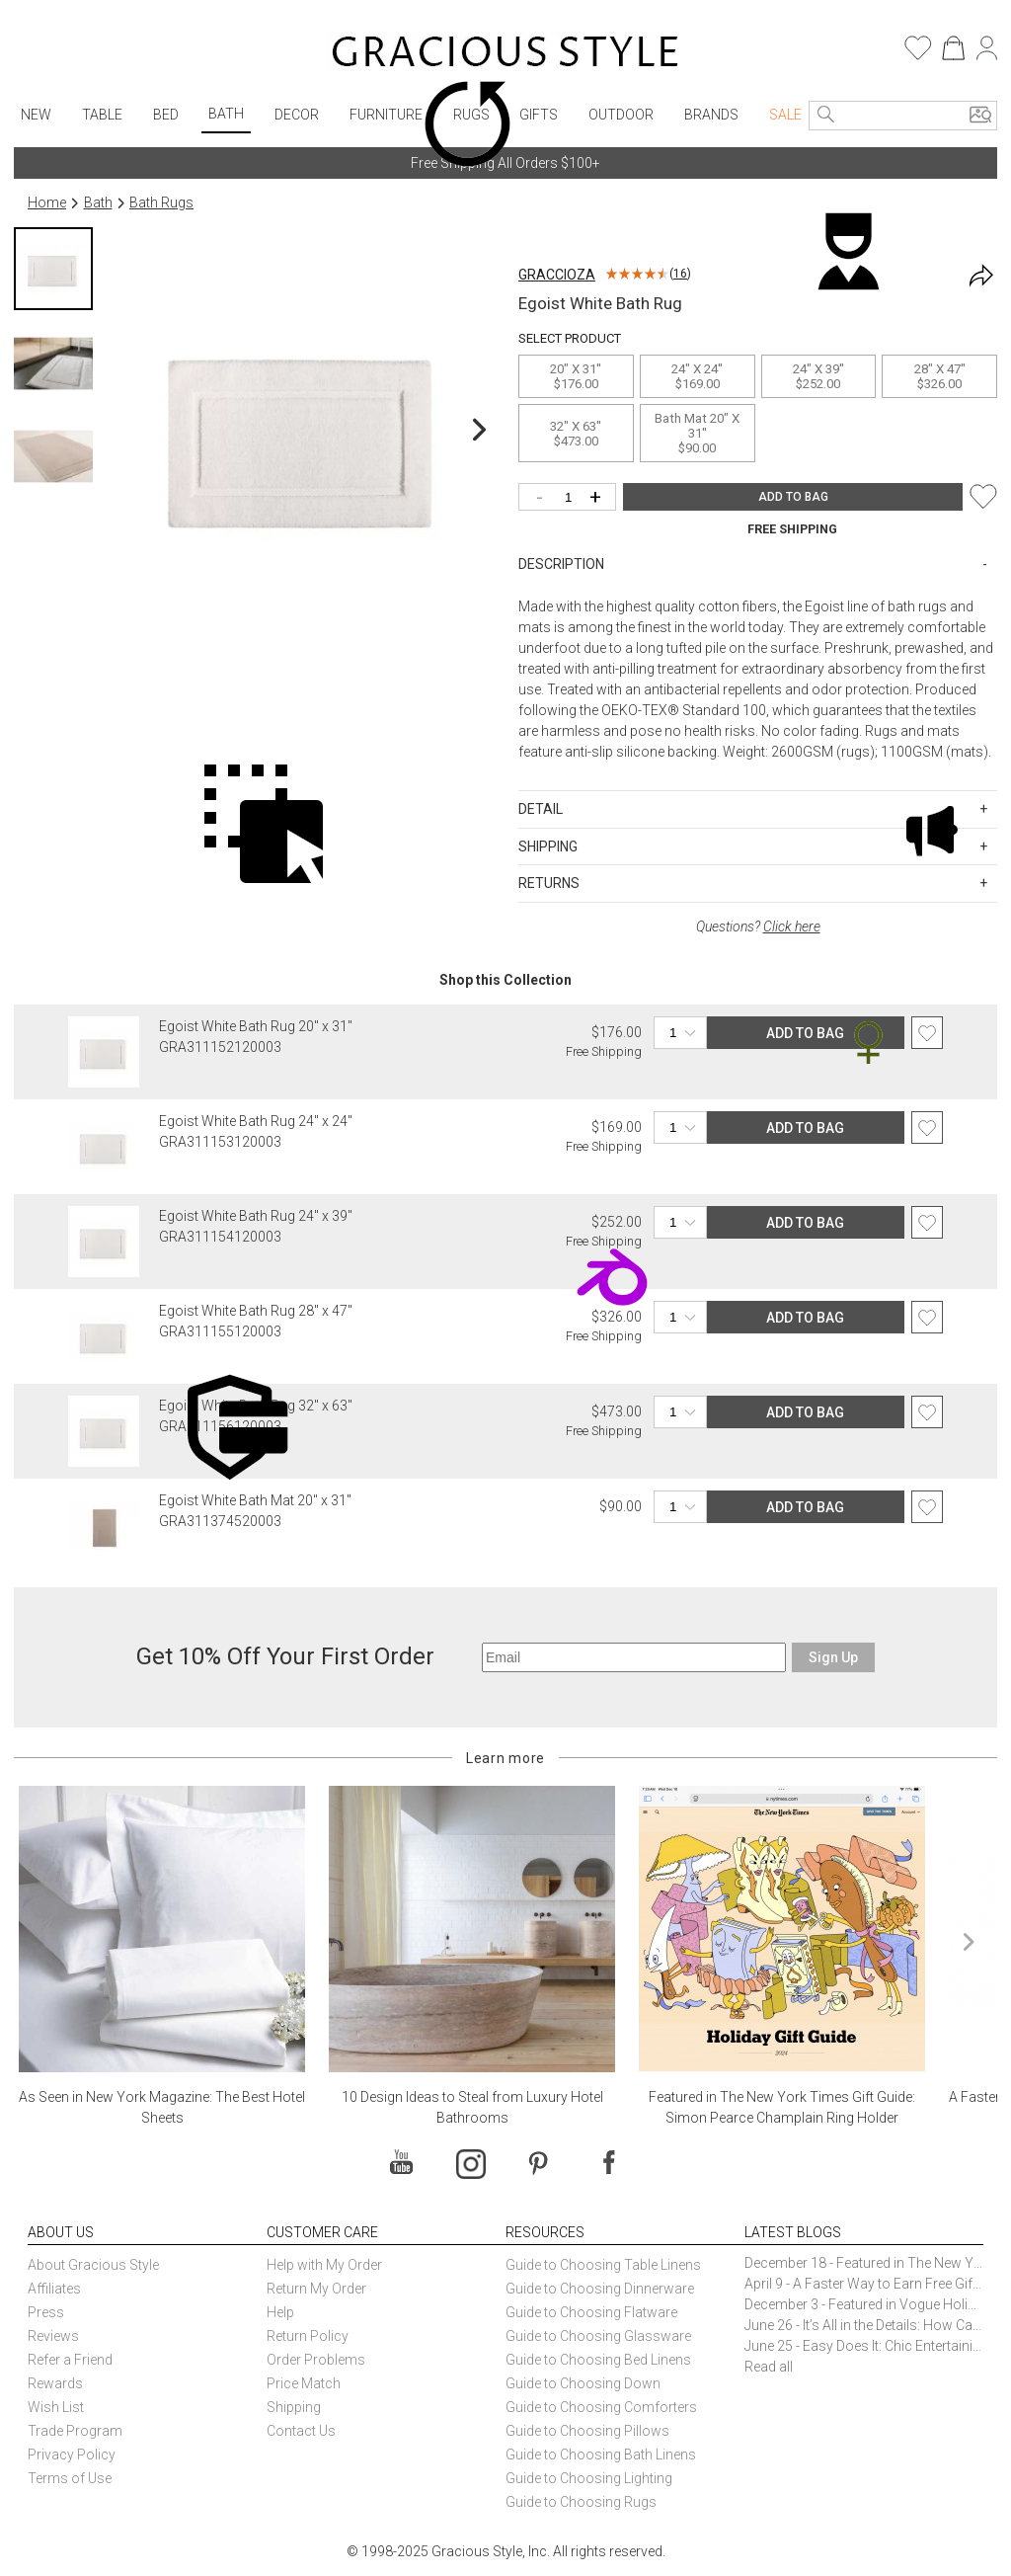  Describe the element at coordinates (868, 1041) in the screenshot. I see `indicates female or women's category` at that location.